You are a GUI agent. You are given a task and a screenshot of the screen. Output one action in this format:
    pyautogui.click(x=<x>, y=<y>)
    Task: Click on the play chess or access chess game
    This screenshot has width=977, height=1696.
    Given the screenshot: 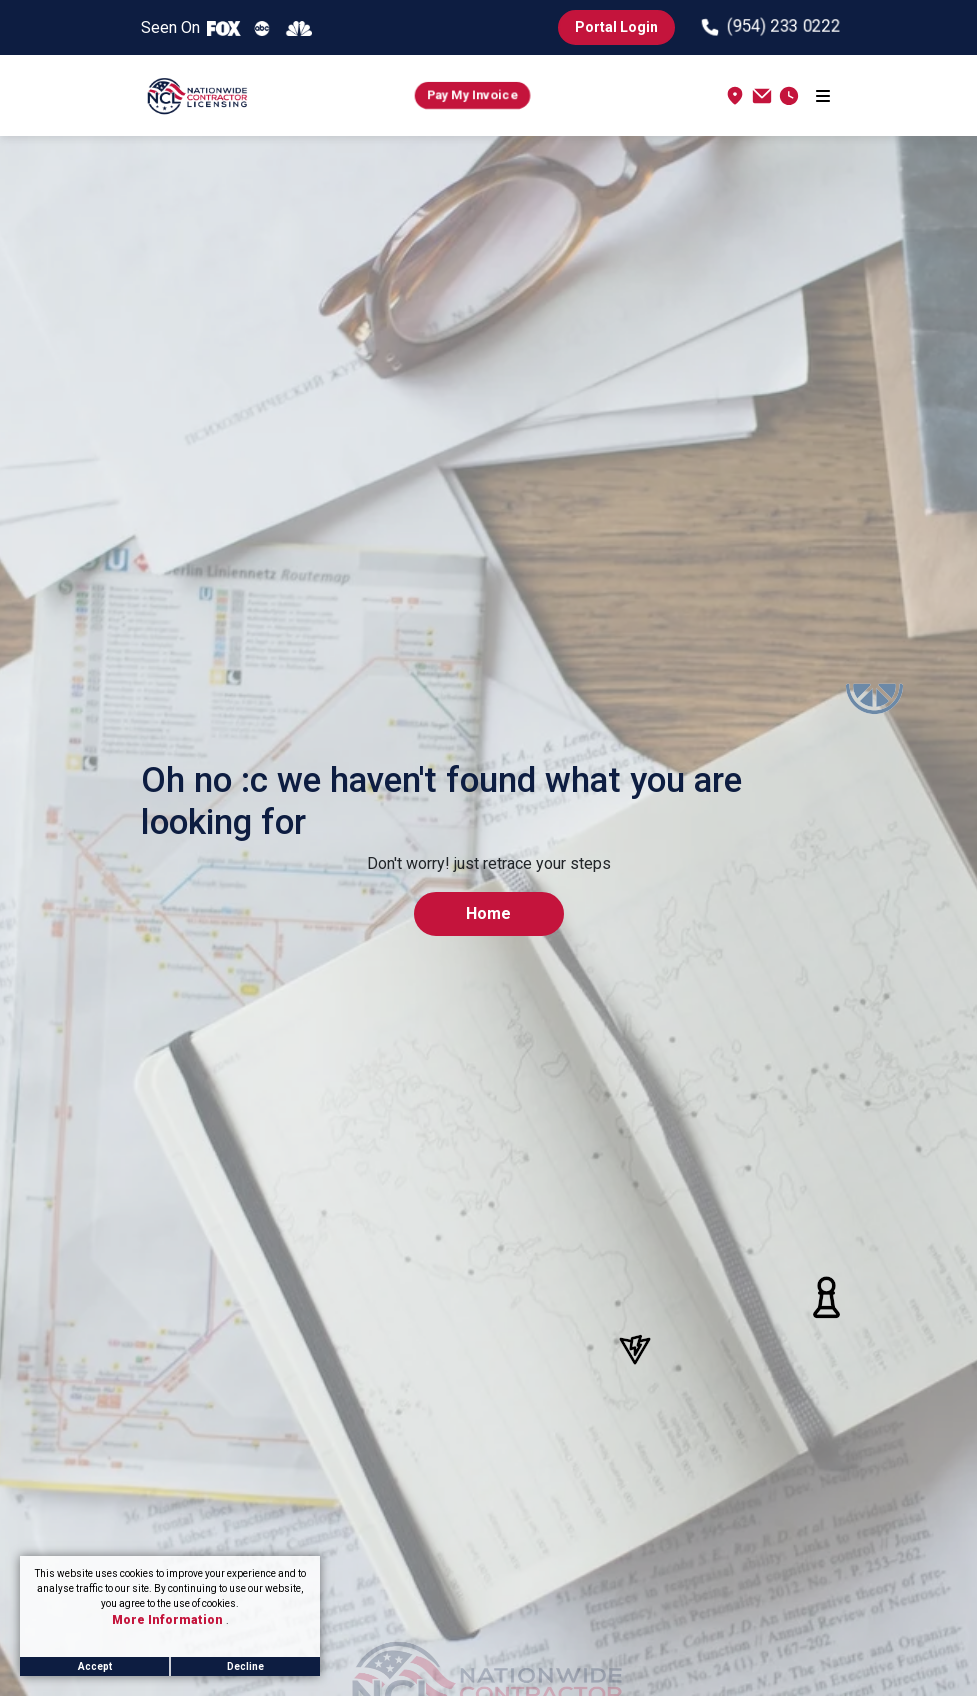 What is the action you would take?
    pyautogui.click(x=826, y=1298)
    